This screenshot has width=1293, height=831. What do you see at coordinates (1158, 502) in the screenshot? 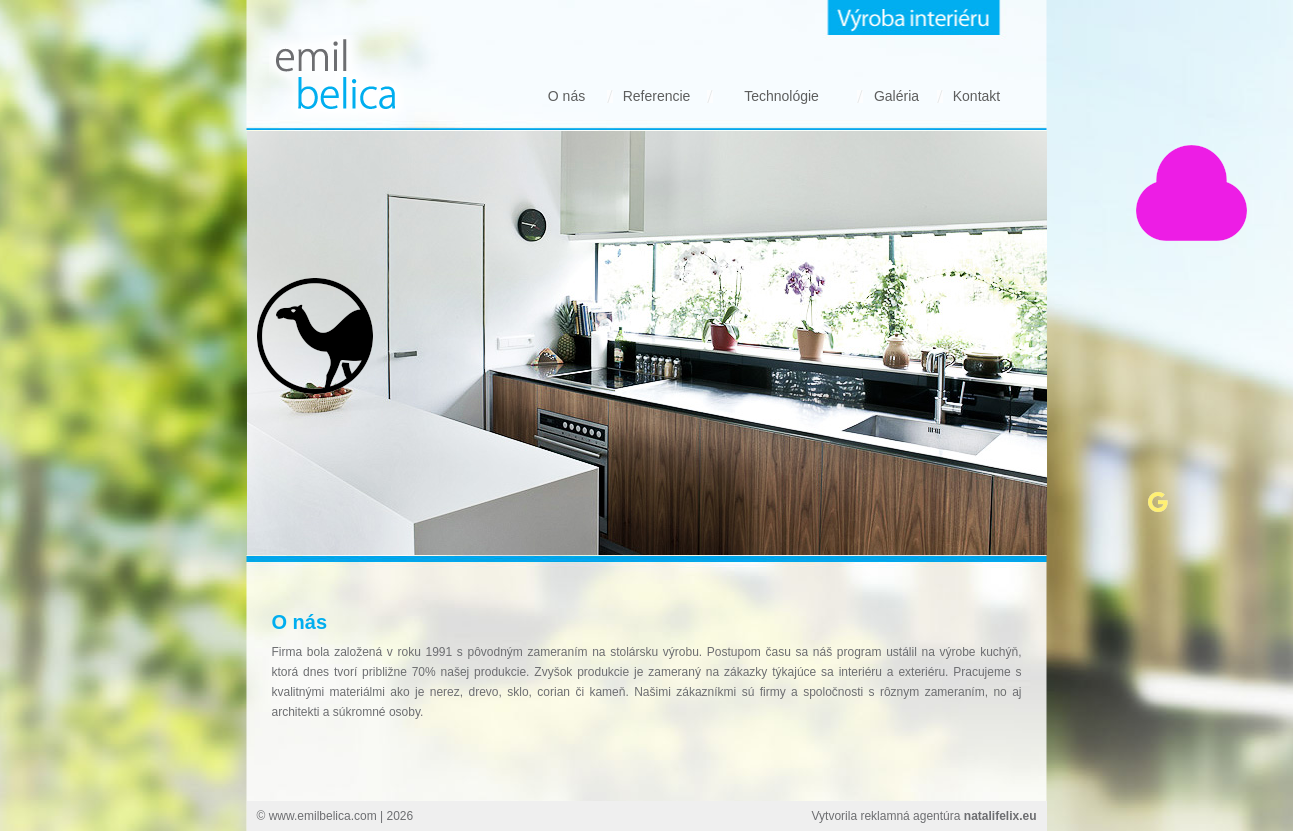
I see `sign in with Google` at bounding box center [1158, 502].